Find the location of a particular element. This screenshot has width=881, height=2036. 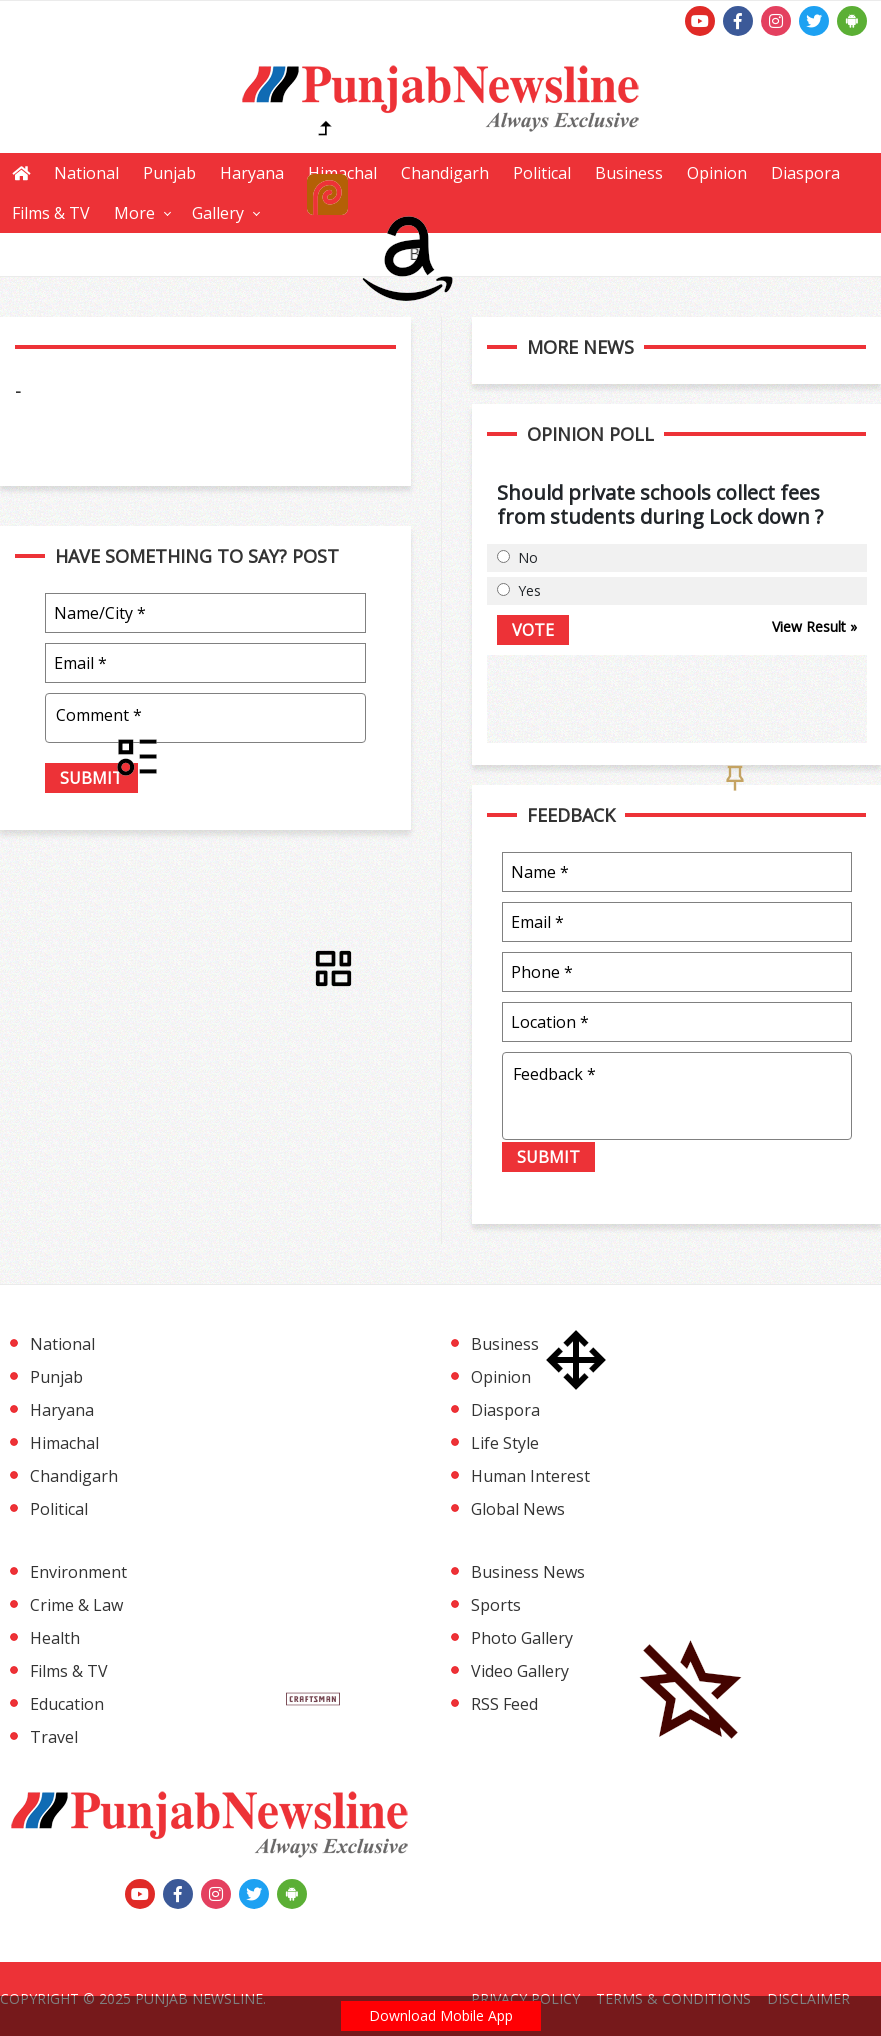

turn right then continue forward is located at coordinates (325, 129).